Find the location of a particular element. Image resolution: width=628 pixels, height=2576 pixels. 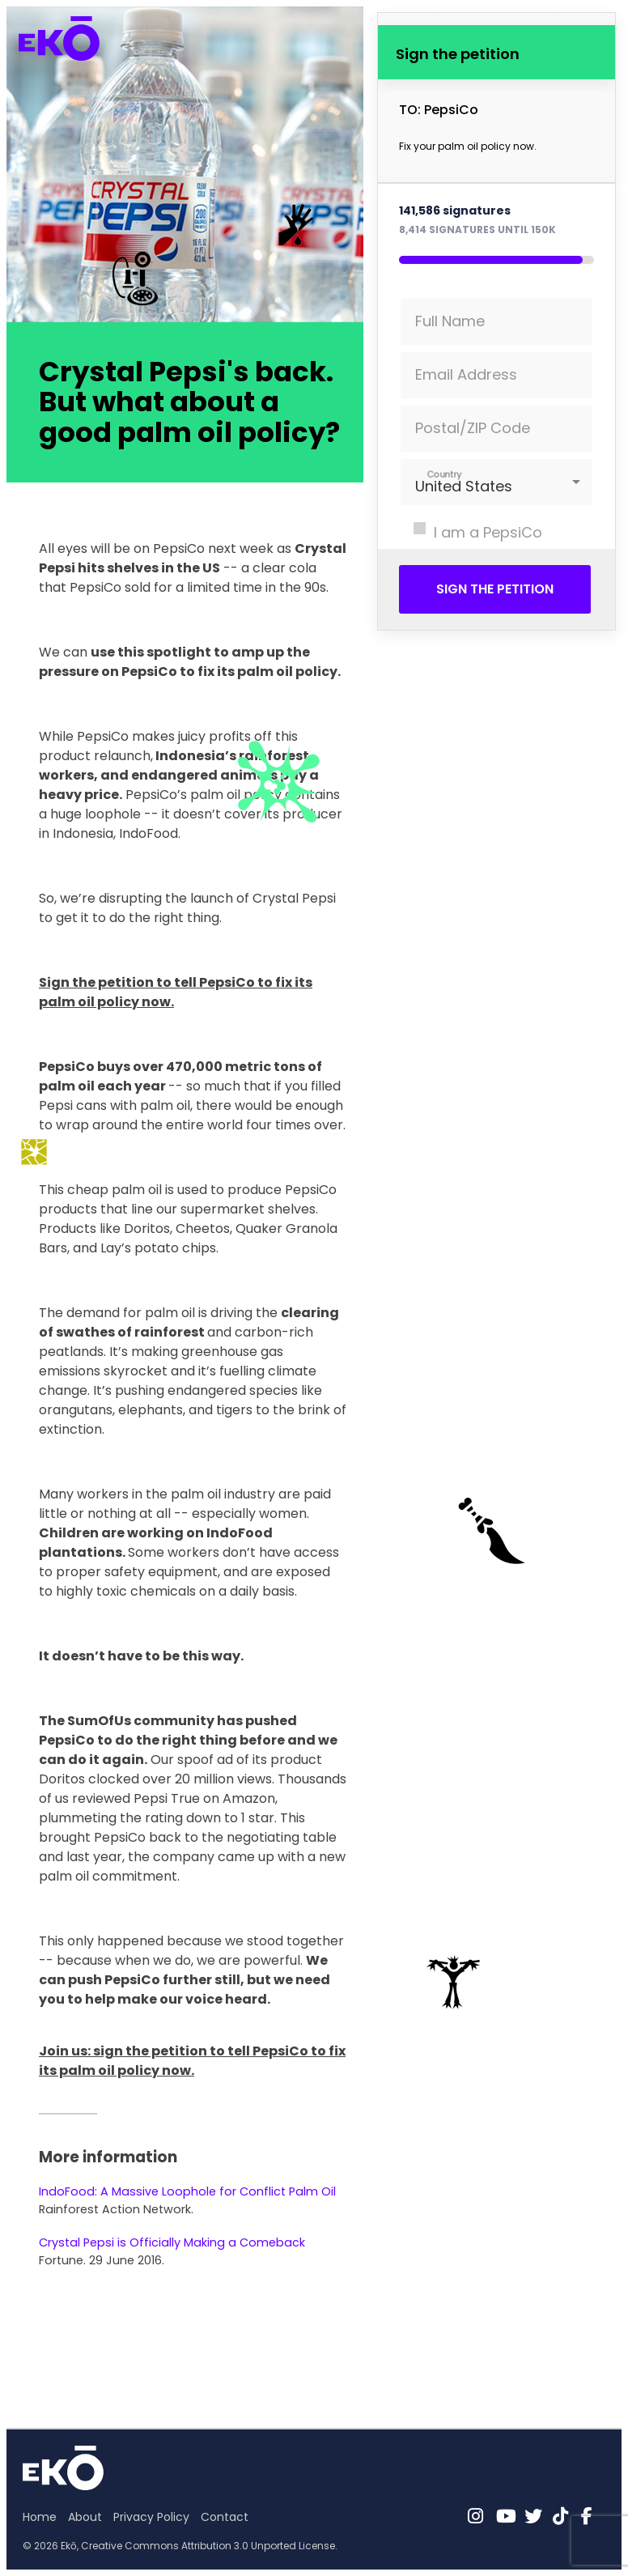

equip a bone knife weapon is located at coordinates (492, 1531).